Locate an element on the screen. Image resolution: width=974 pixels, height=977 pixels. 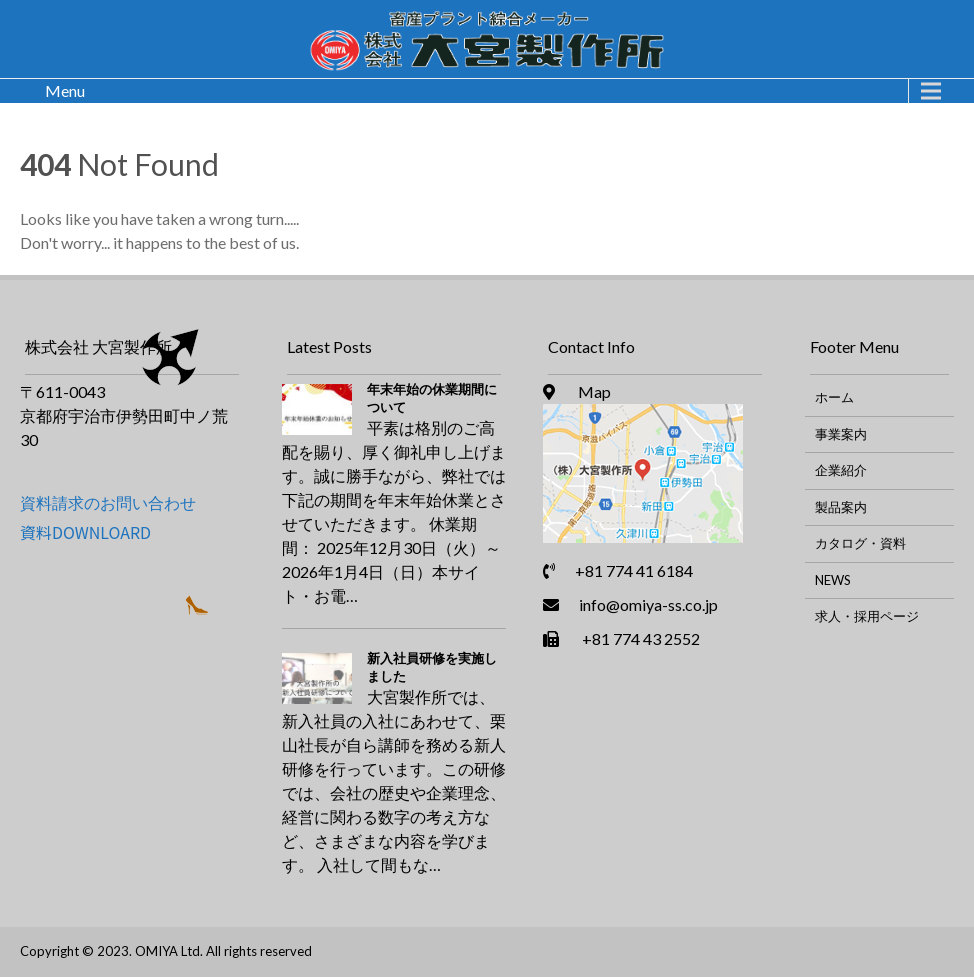
select shuriken weapon in game inventory is located at coordinates (170, 356).